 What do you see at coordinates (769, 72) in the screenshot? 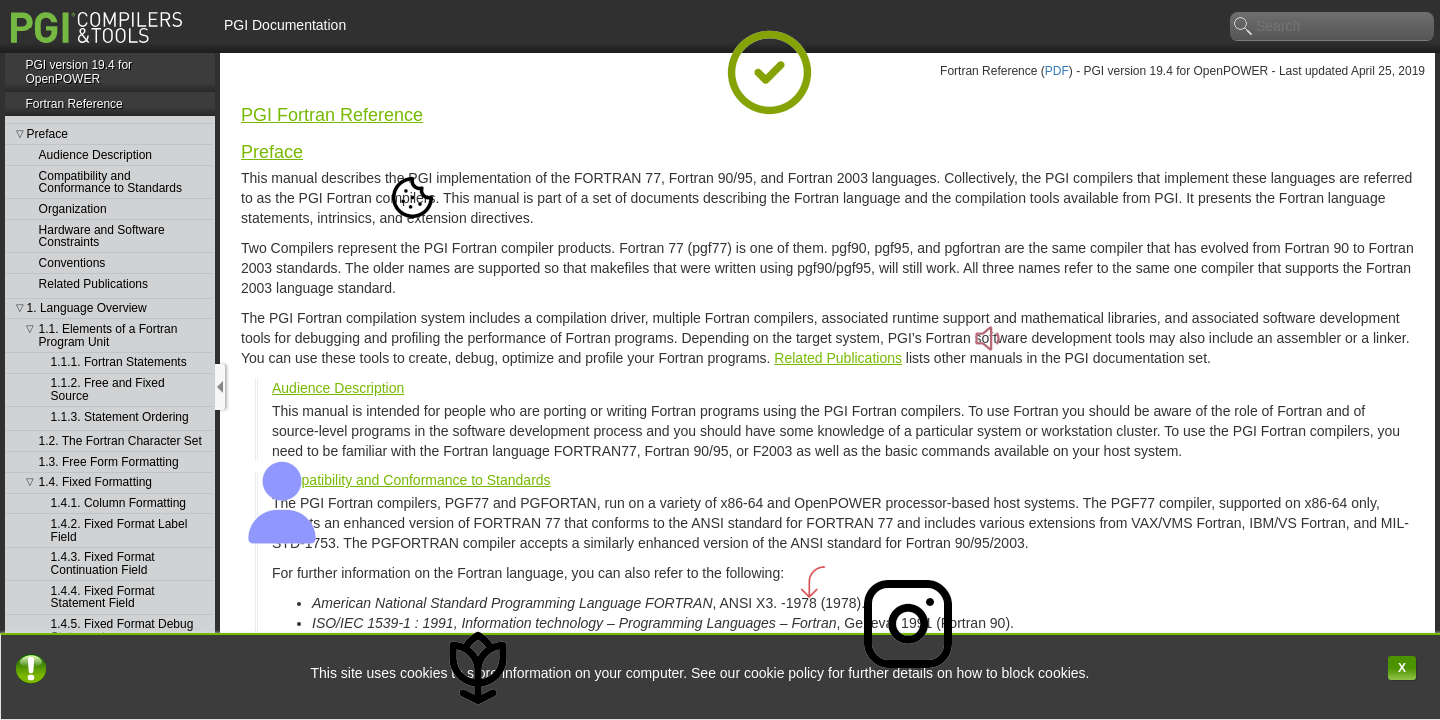
I see `indicates task or action completed successfully` at bounding box center [769, 72].